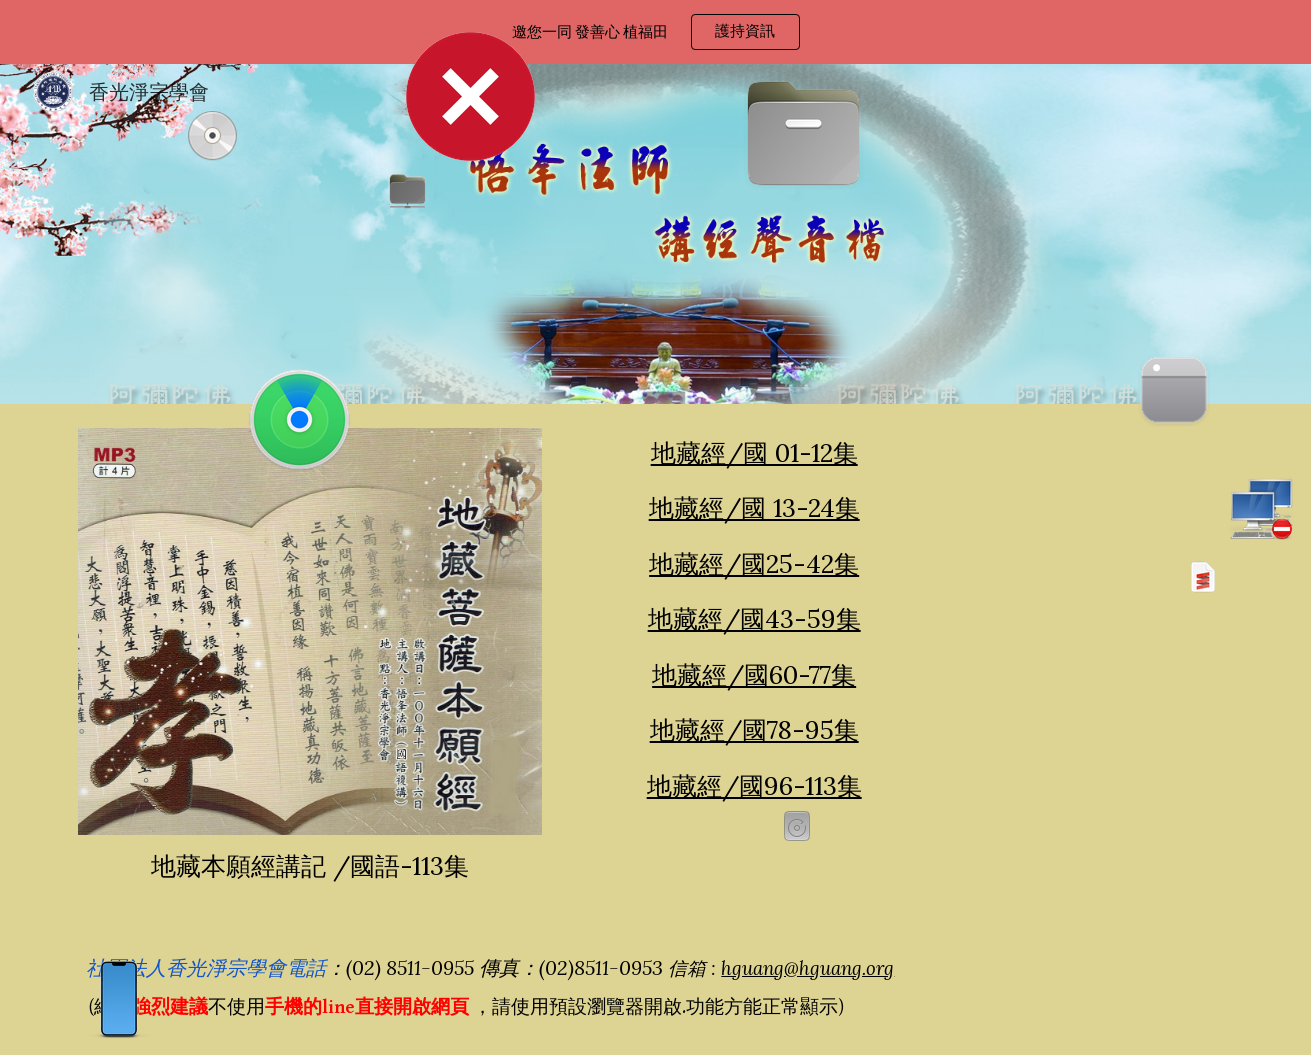 The image size is (1311, 1055). What do you see at coordinates (1261, 509) in the screenshot?
I see `indicates network connection error` at bounding box center [1261, 509].